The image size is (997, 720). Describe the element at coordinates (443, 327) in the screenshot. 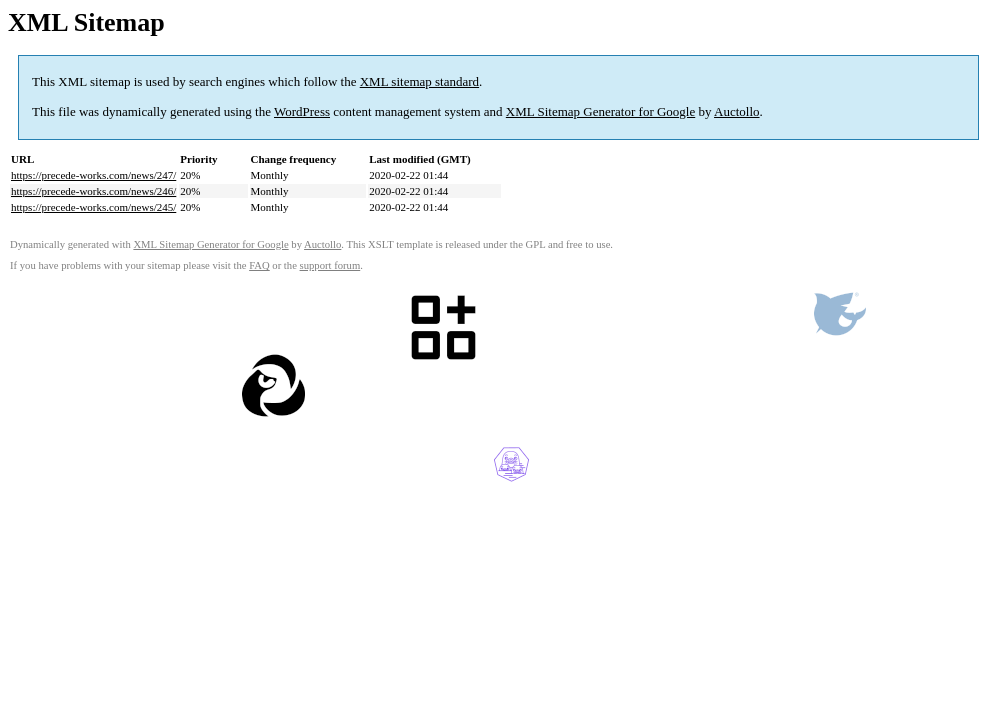

I see `add a new function or module` at that location.